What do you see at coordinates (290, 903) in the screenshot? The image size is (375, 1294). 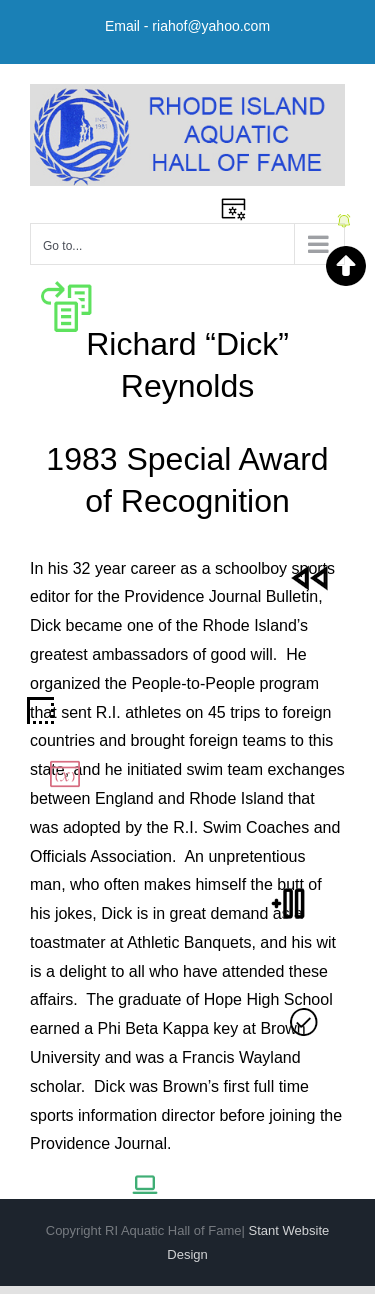 I see `add a new column to the left` at bounding box center [290, 903].